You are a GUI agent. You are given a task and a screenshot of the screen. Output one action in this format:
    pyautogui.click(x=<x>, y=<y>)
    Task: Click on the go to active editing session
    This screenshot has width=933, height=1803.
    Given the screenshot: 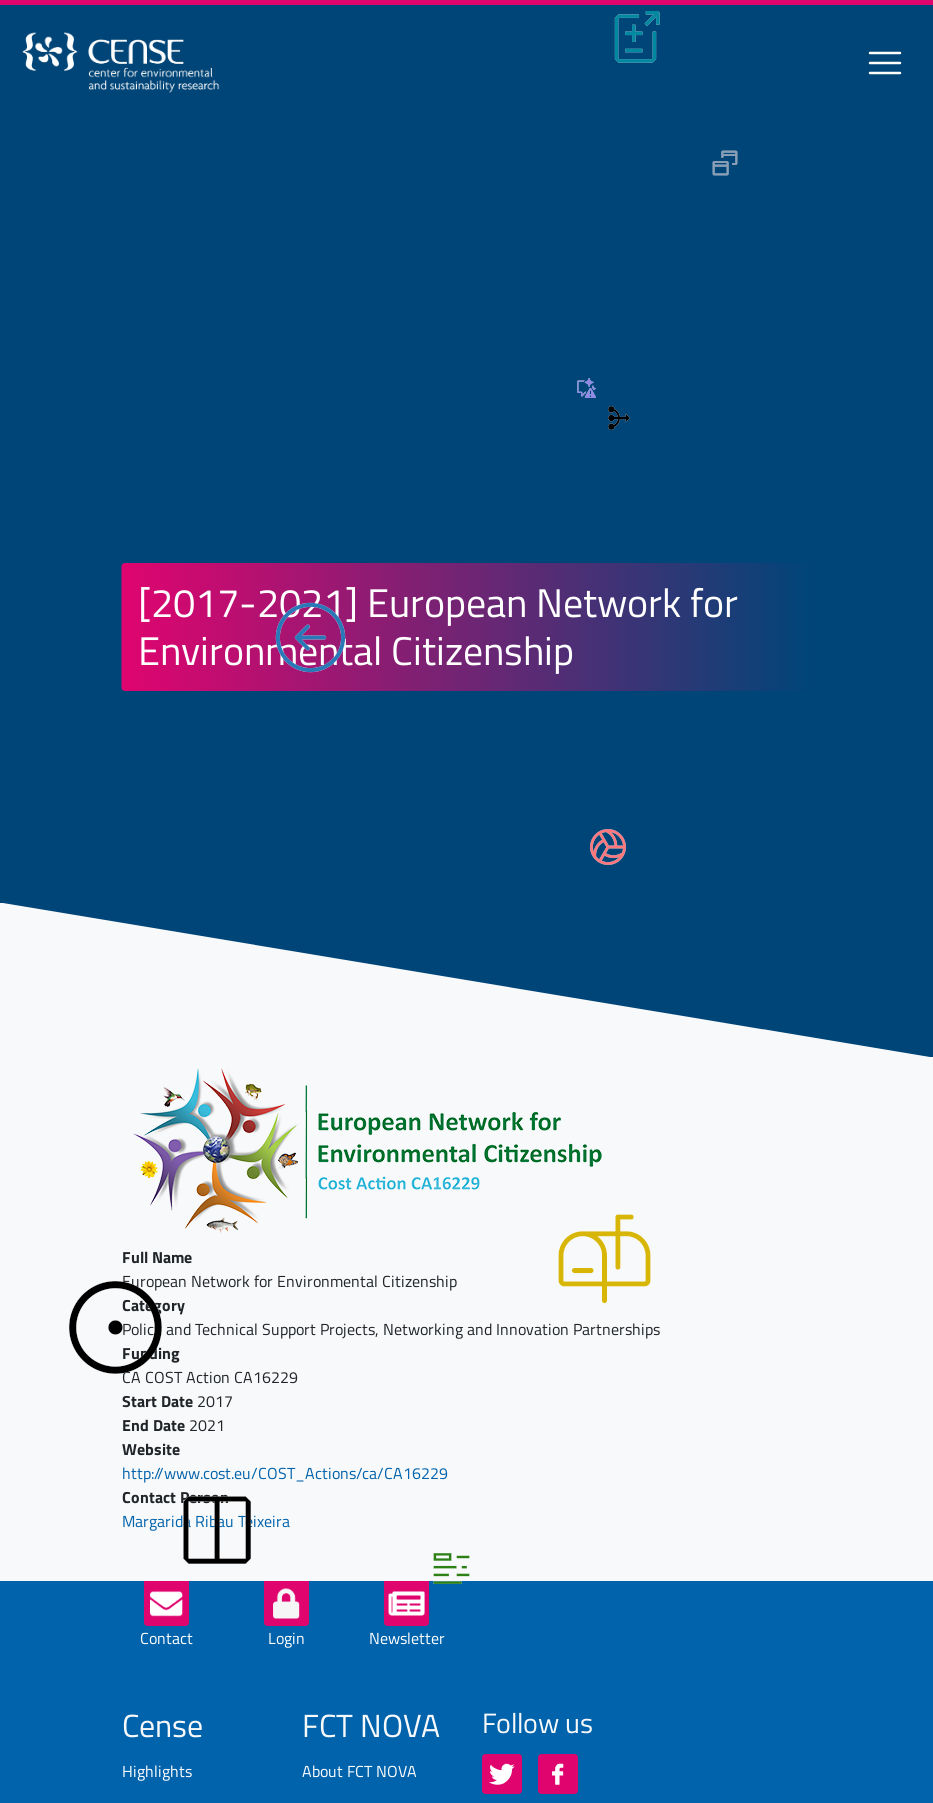 What is the action you would take?
    pyautogui.click(x=635, y=38)
    